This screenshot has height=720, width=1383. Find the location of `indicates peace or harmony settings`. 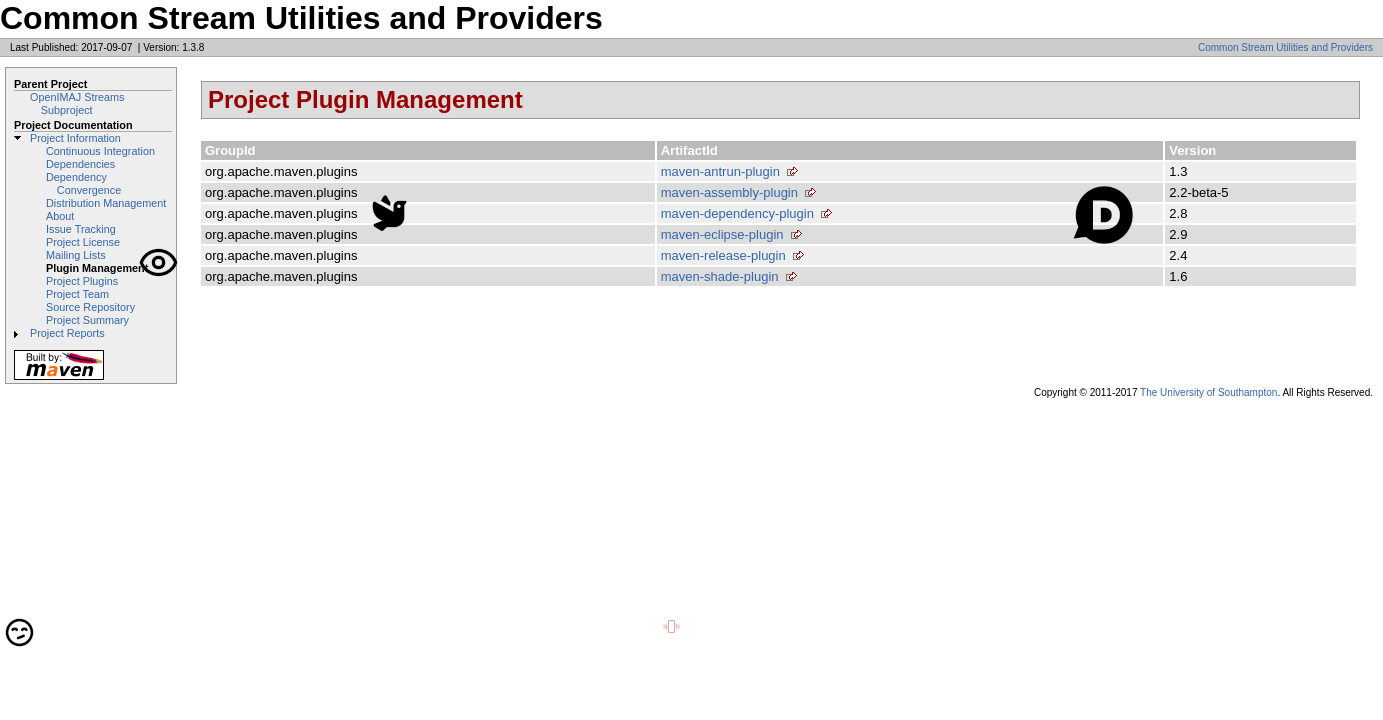

indicates peace or harmony settings is located at coordinates (389, 214).